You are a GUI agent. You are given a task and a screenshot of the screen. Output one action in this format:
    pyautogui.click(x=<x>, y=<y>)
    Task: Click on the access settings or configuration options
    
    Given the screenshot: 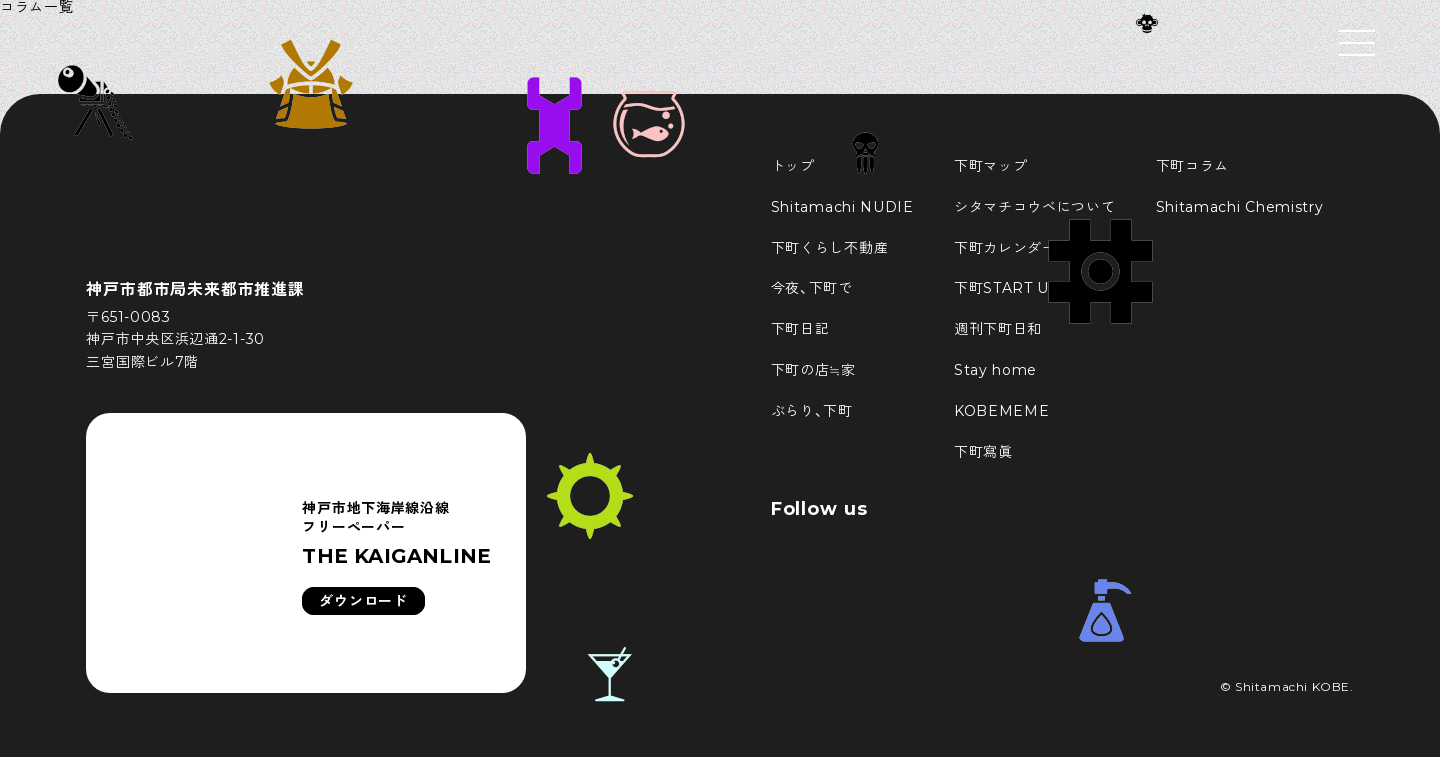 What is the action you would take?
    pyautogui.click(x=554, y=125)
    